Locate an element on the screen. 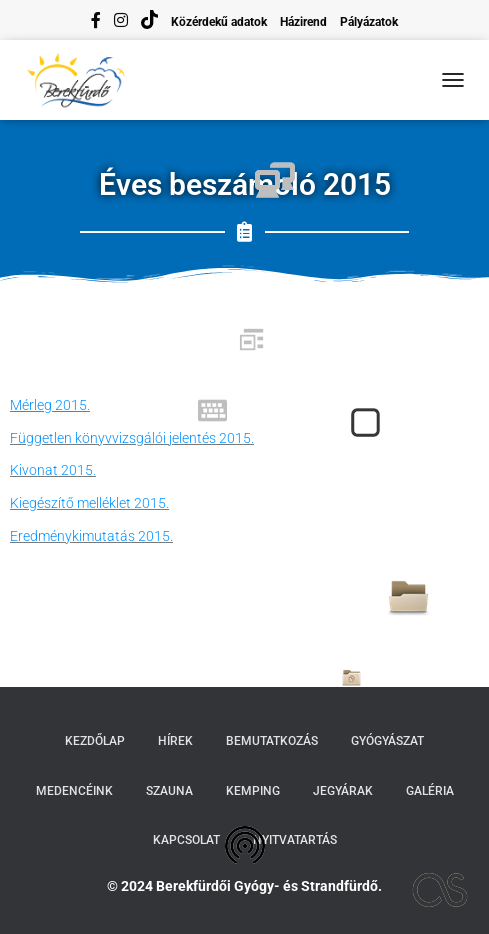 Image resolution: width=489 pixels, height=934 pixels. view network workgroup computers is located at coordinates (275, 180).